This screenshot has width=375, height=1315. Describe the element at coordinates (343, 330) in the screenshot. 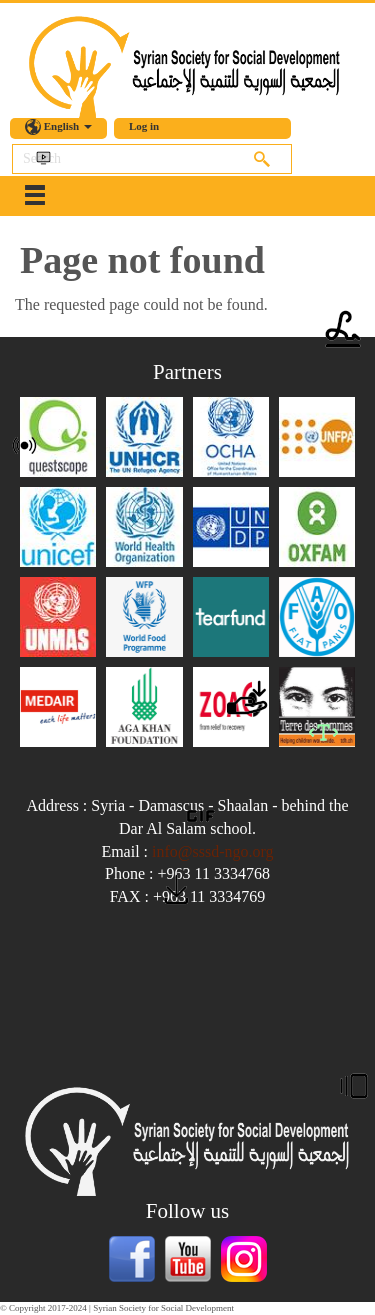

I see `add your signature to a document` at that location.